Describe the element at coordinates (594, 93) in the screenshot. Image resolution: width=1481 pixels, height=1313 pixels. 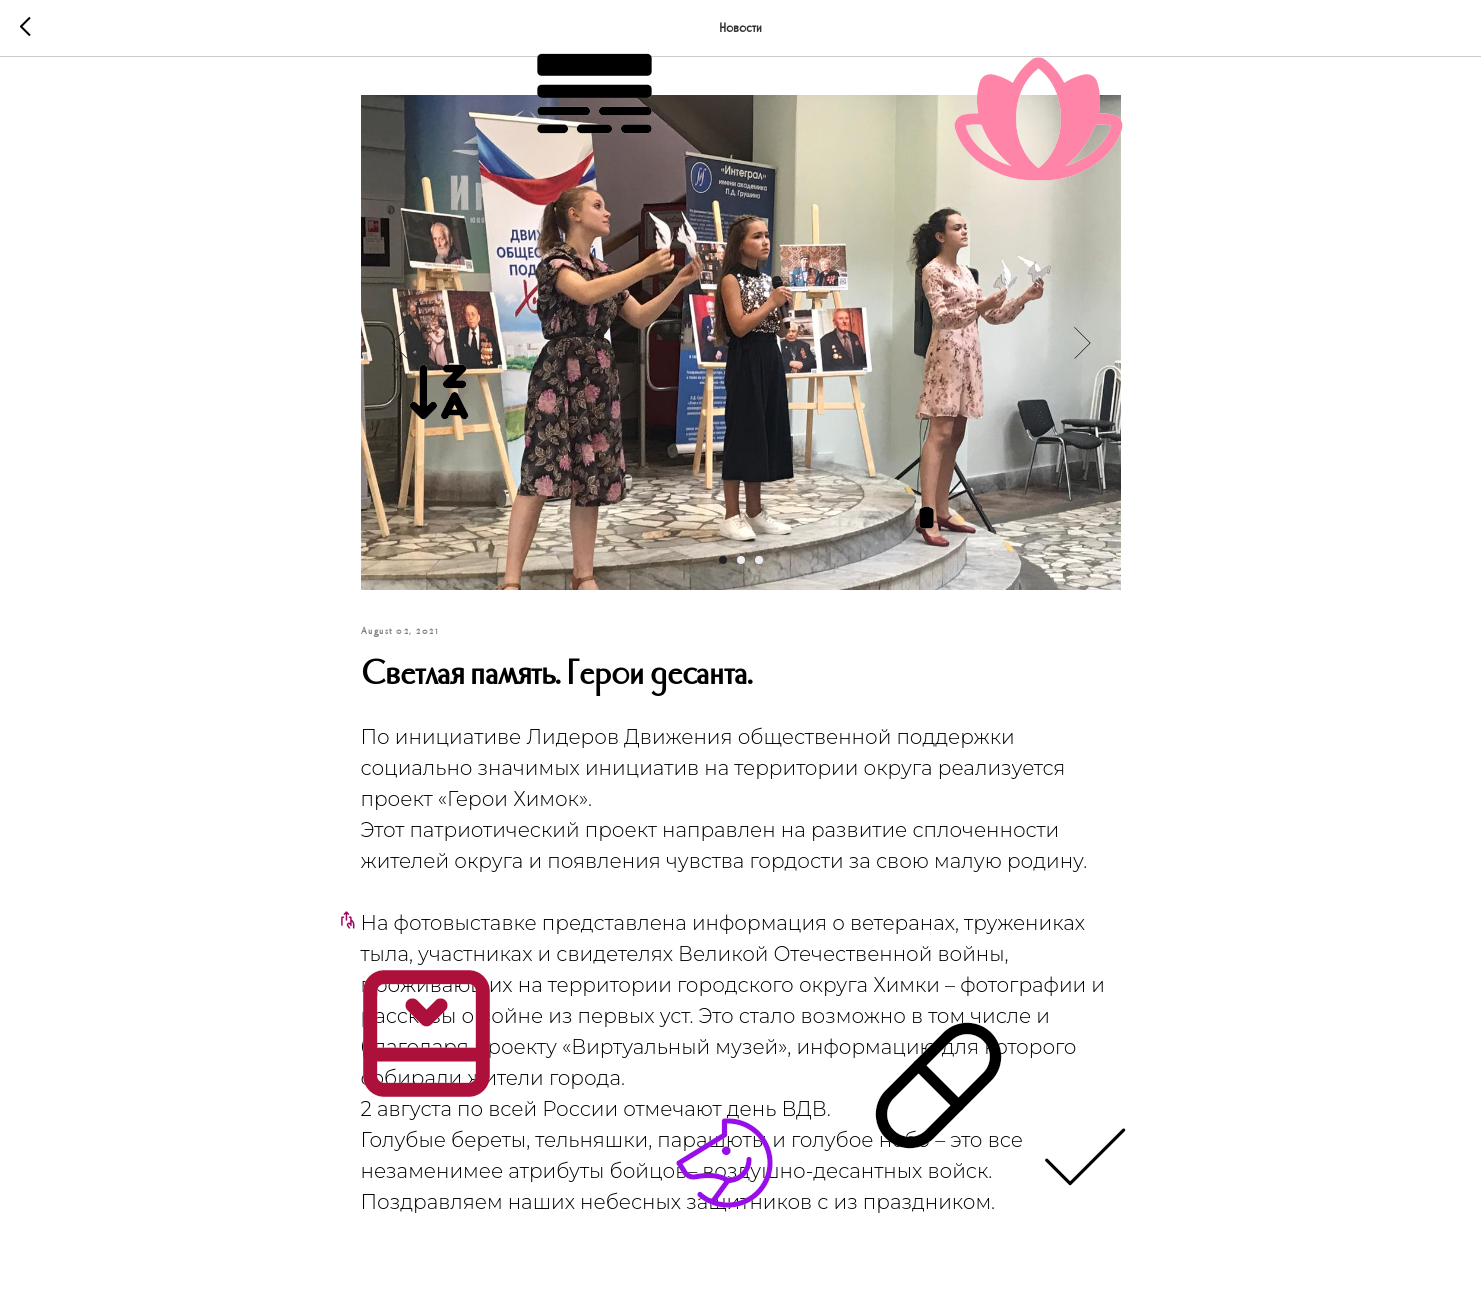
I see `adjust gradient or color fill settings` at that location.